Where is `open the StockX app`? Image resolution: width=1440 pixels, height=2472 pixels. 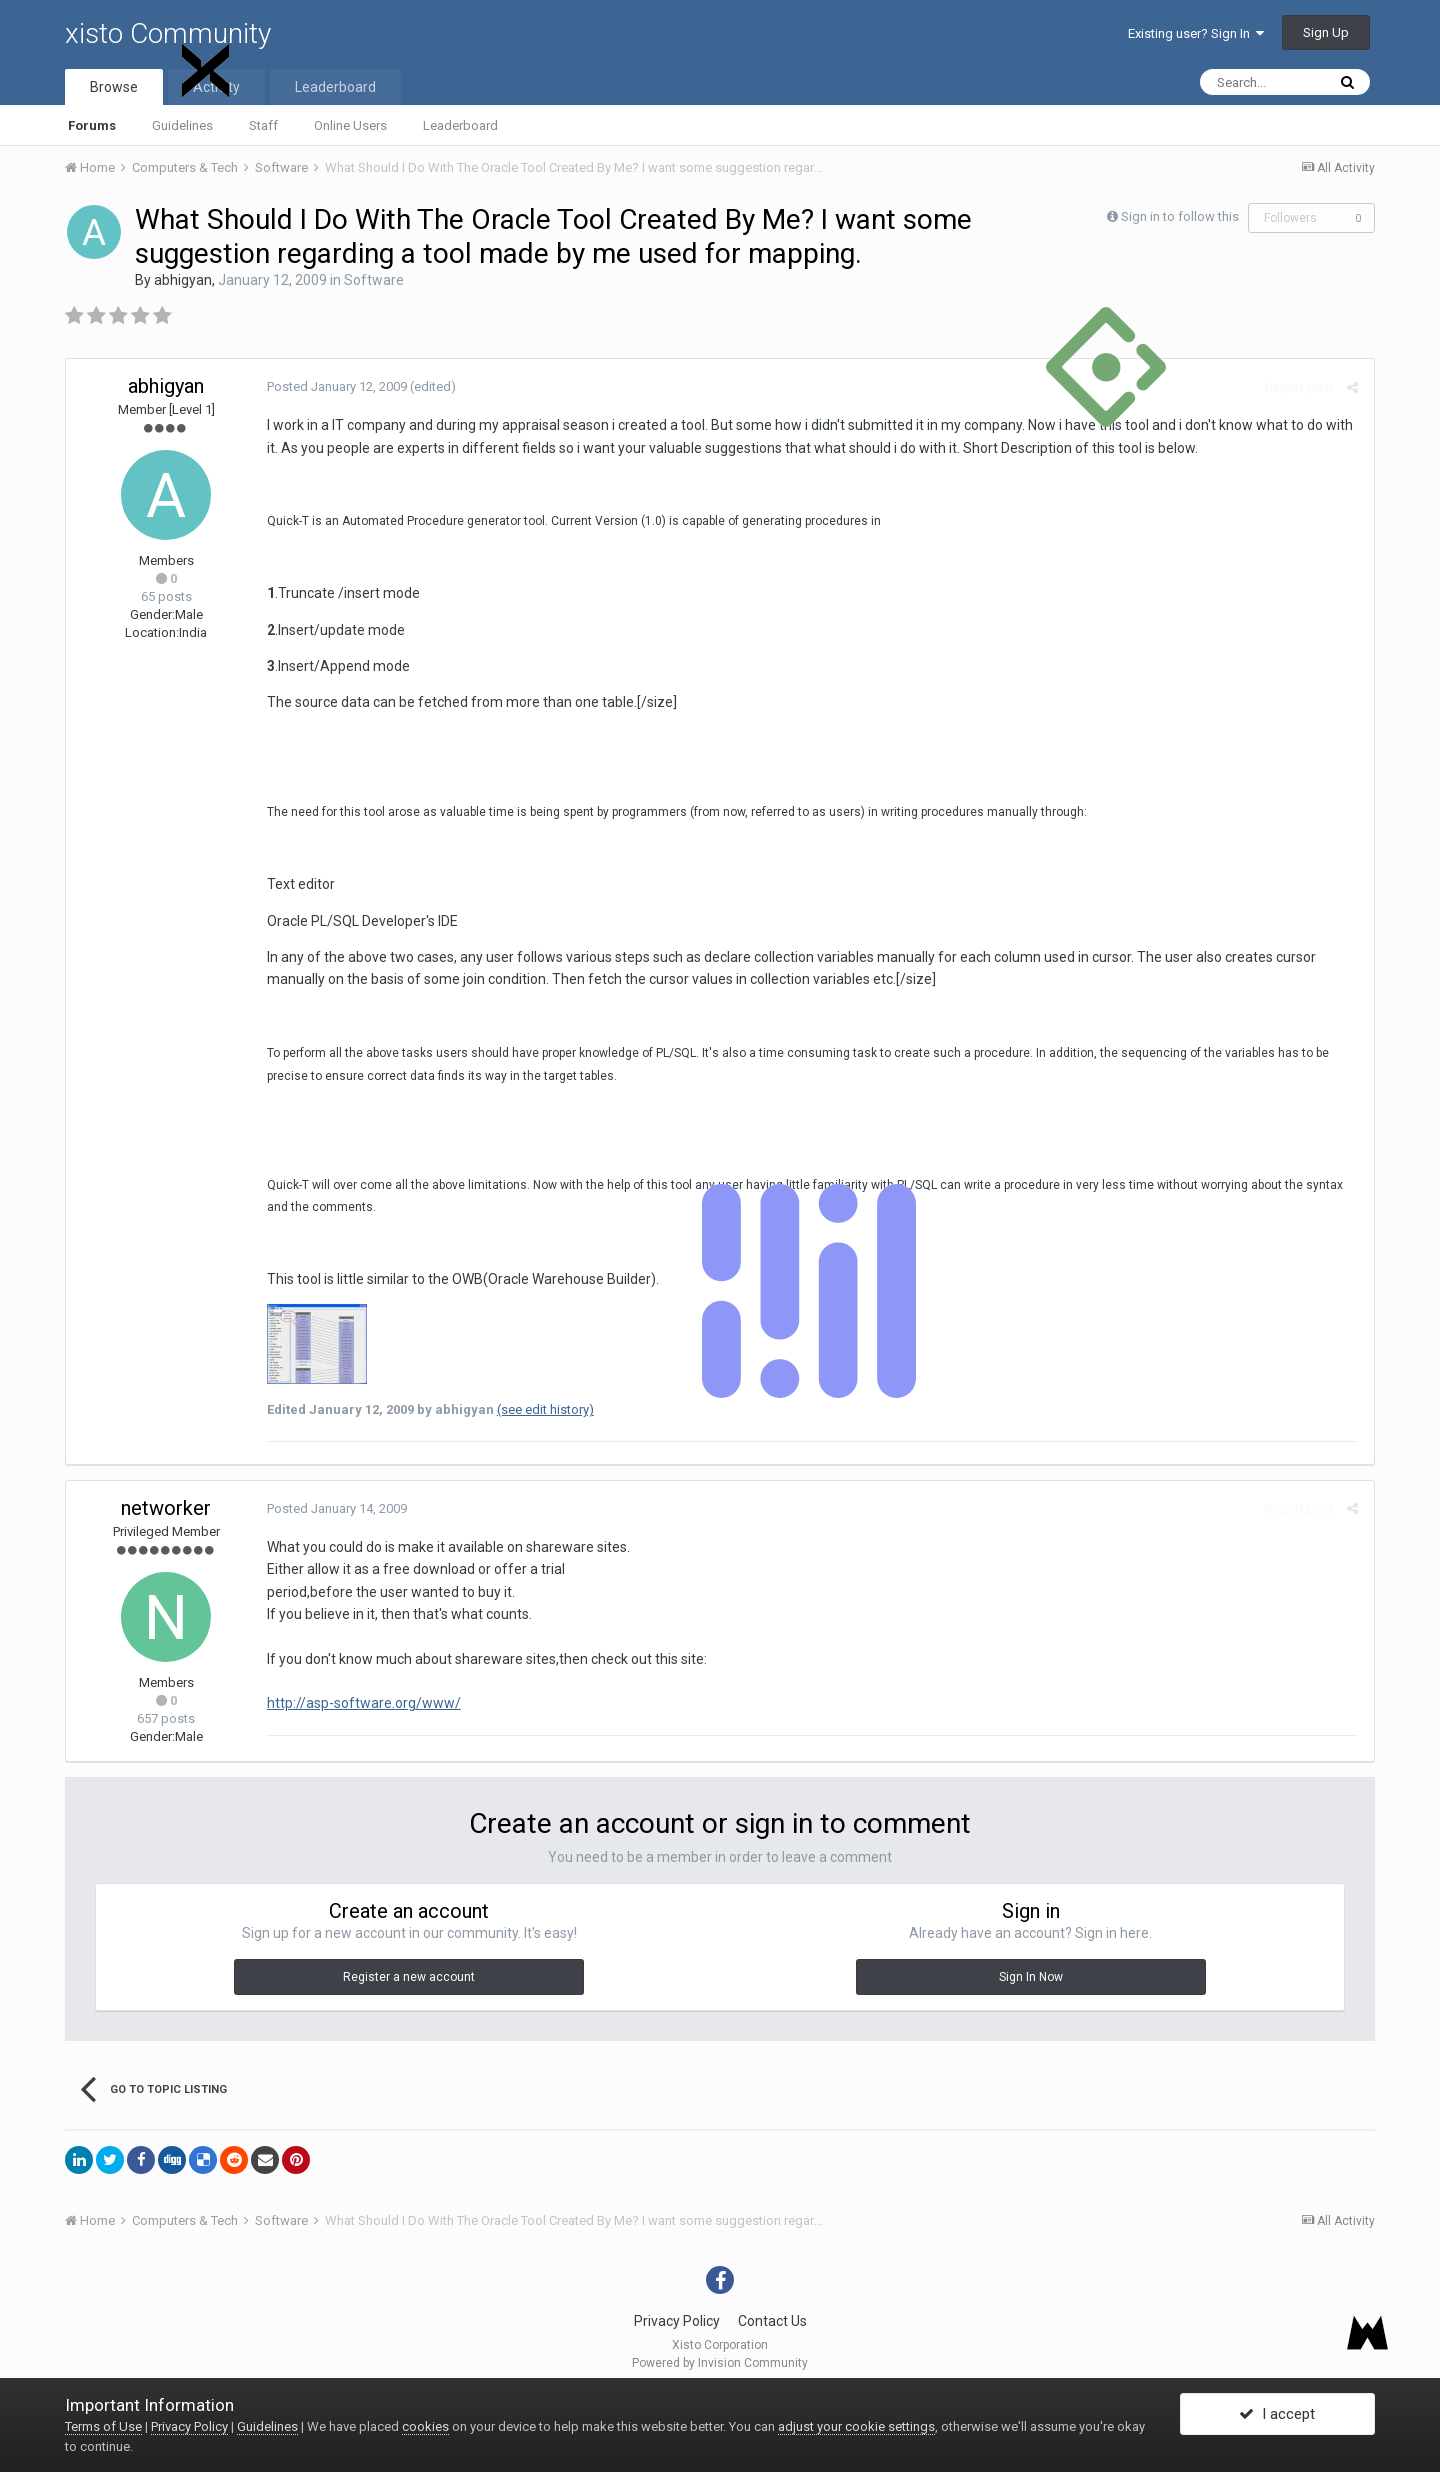
open the StockX app is located at coordinates (205, 70).